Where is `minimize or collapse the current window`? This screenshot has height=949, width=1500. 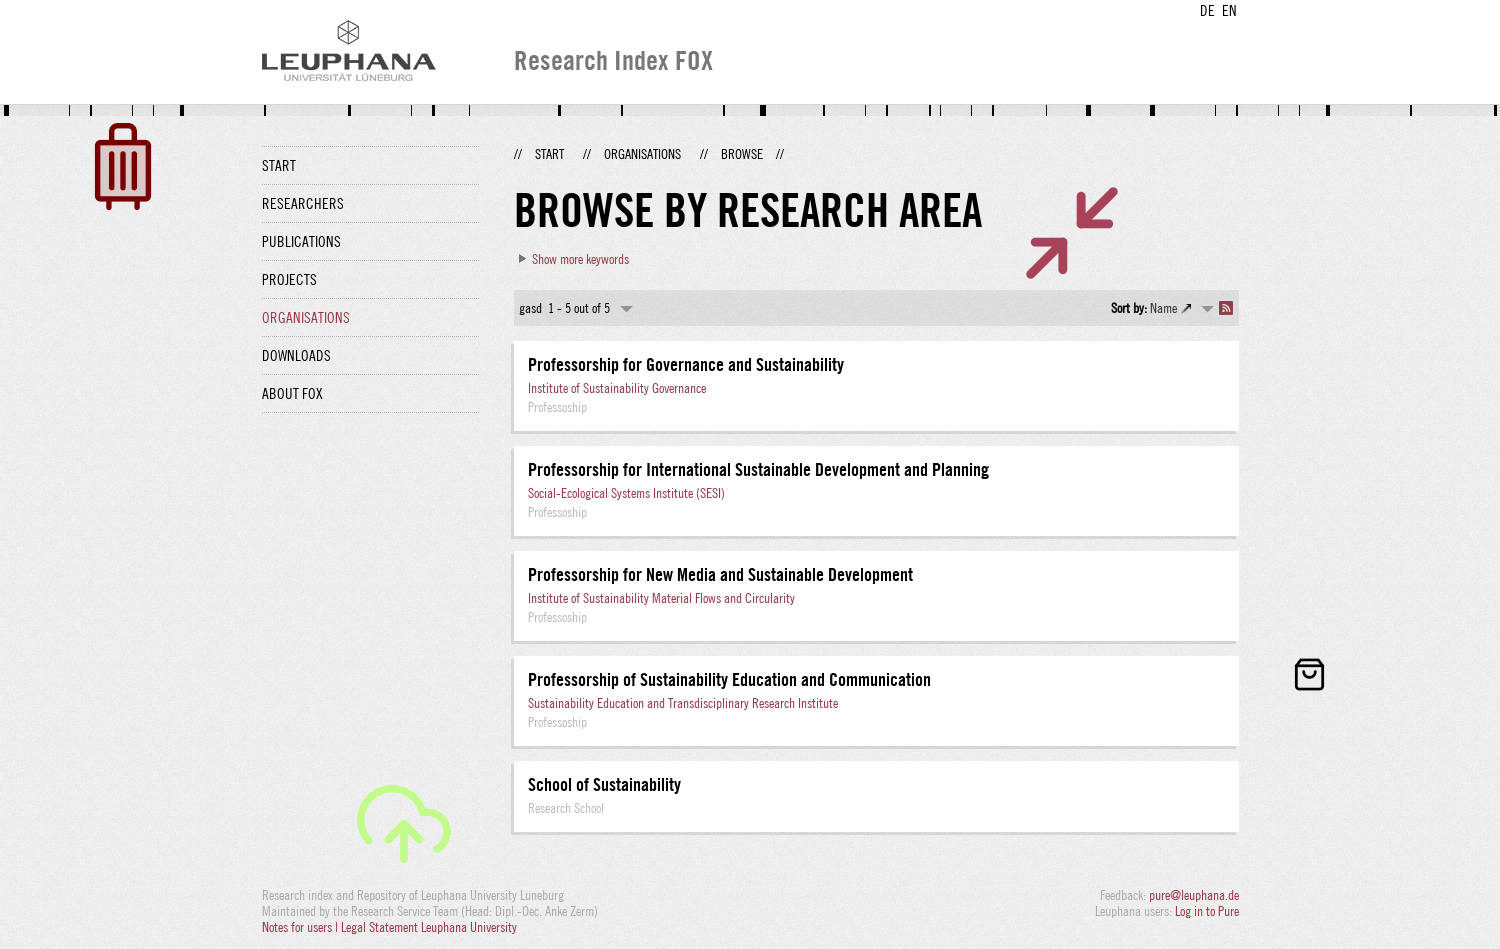
minimize or collapse the current window is located at coordinates (1072, 233).